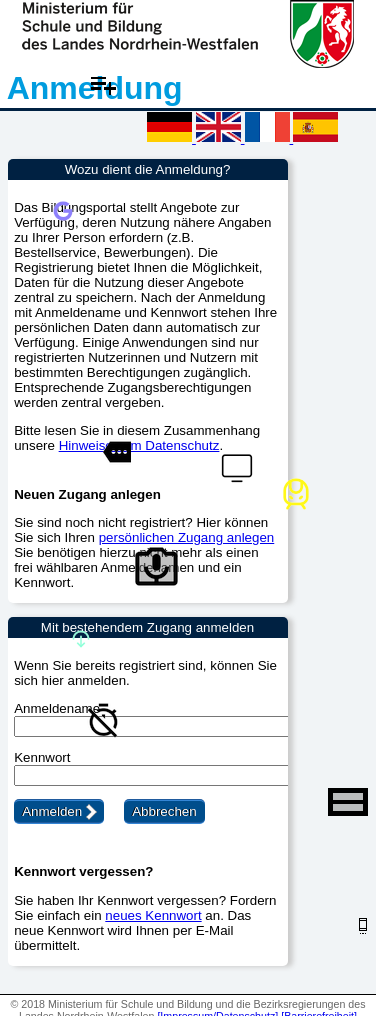 The image size is (376, 1016). I want to click on view more options or actions, so click(117, 452).